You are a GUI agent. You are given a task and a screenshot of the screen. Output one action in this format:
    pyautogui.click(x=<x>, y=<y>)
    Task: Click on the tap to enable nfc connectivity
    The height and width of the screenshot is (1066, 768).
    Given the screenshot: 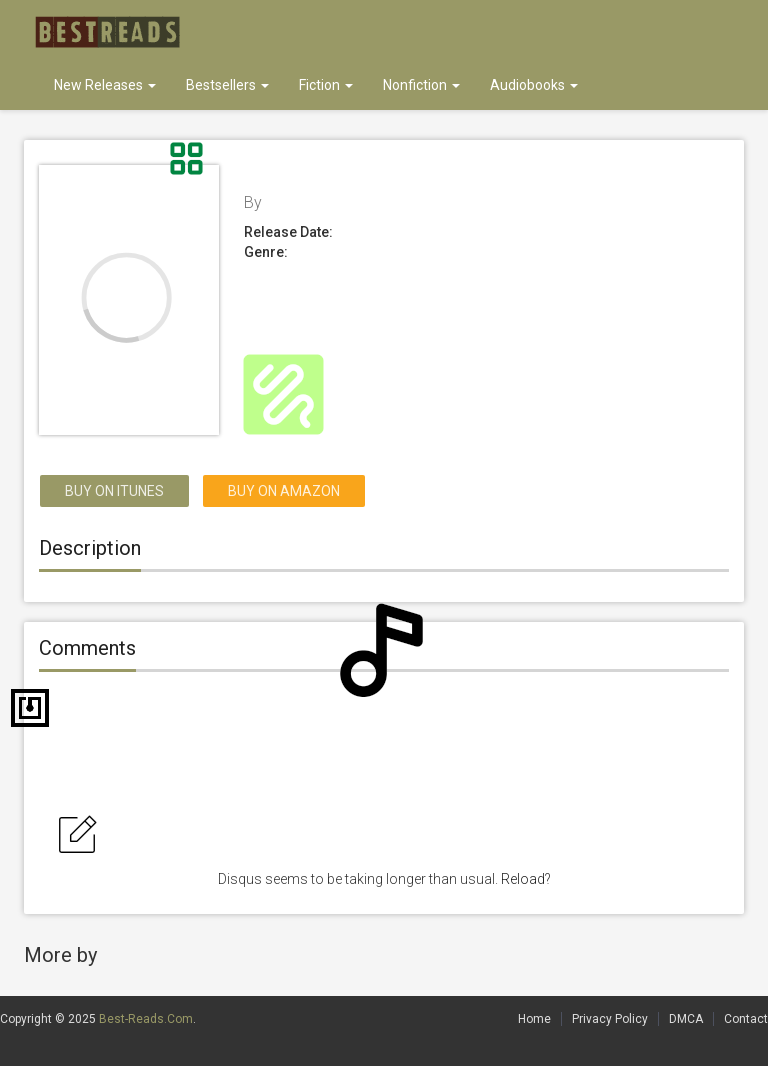 What is the action you would take?
    pyautogui.click(x=30, y=708)
    